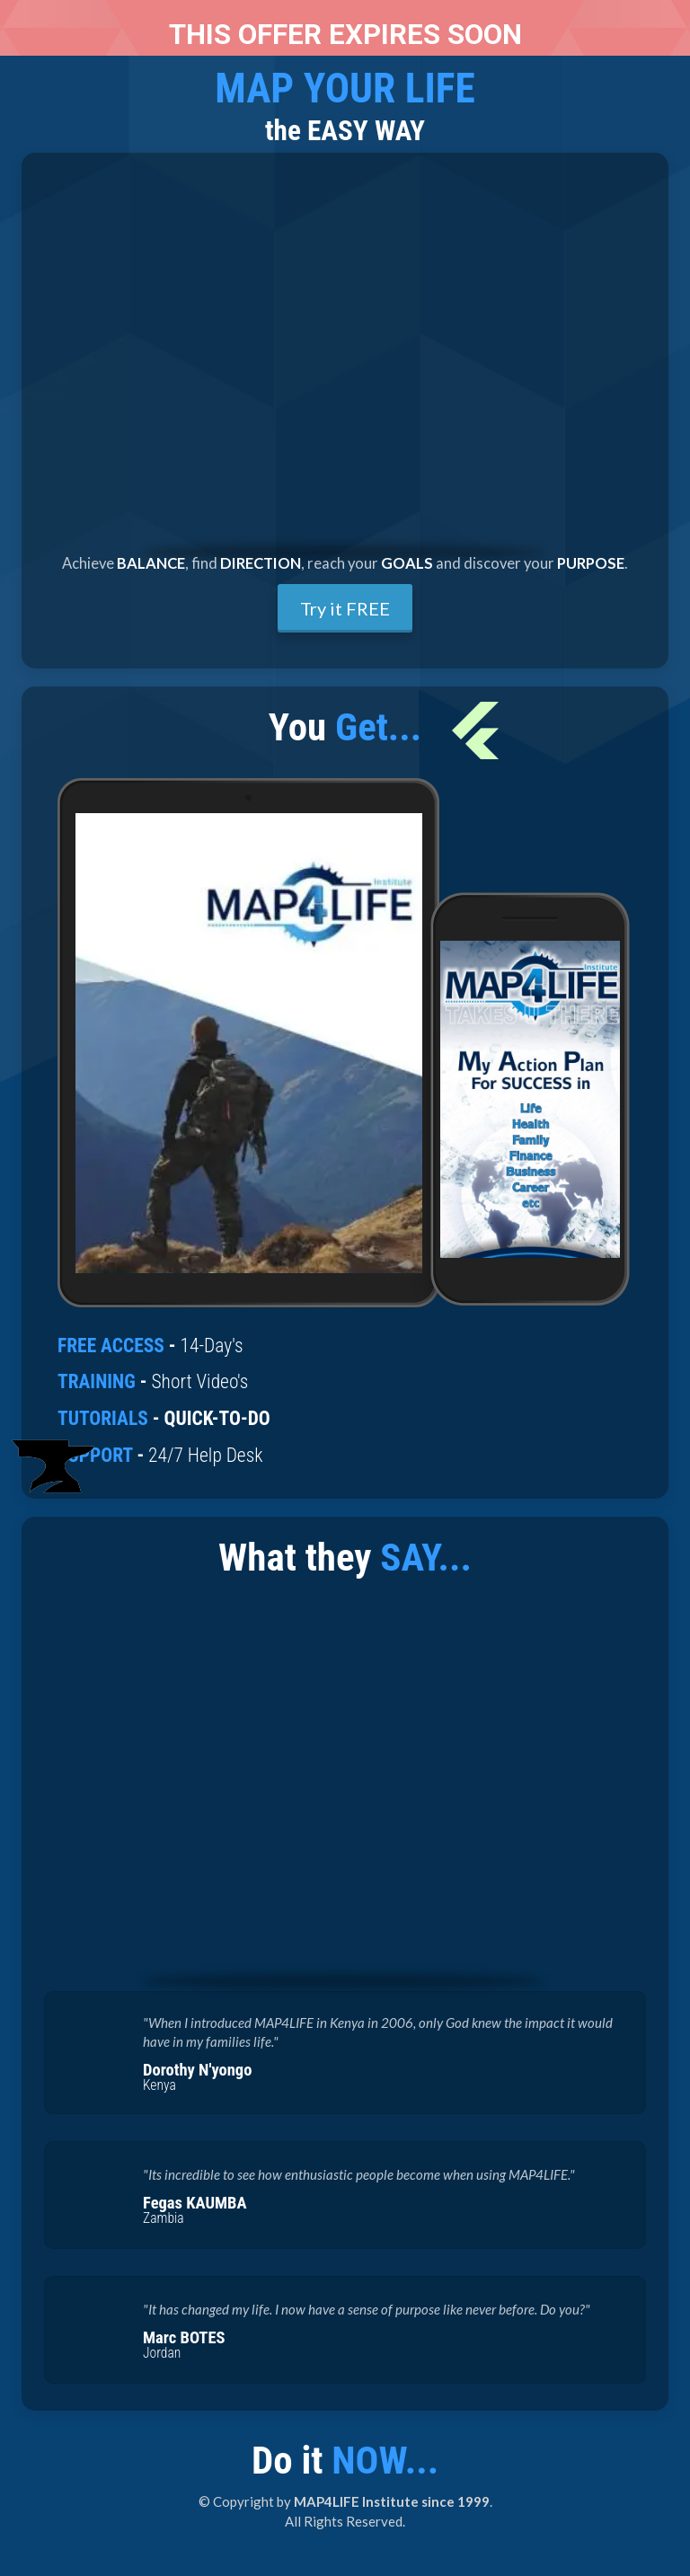  I want to click on visit curseforge for game mods and addons, so click(53, 1466).